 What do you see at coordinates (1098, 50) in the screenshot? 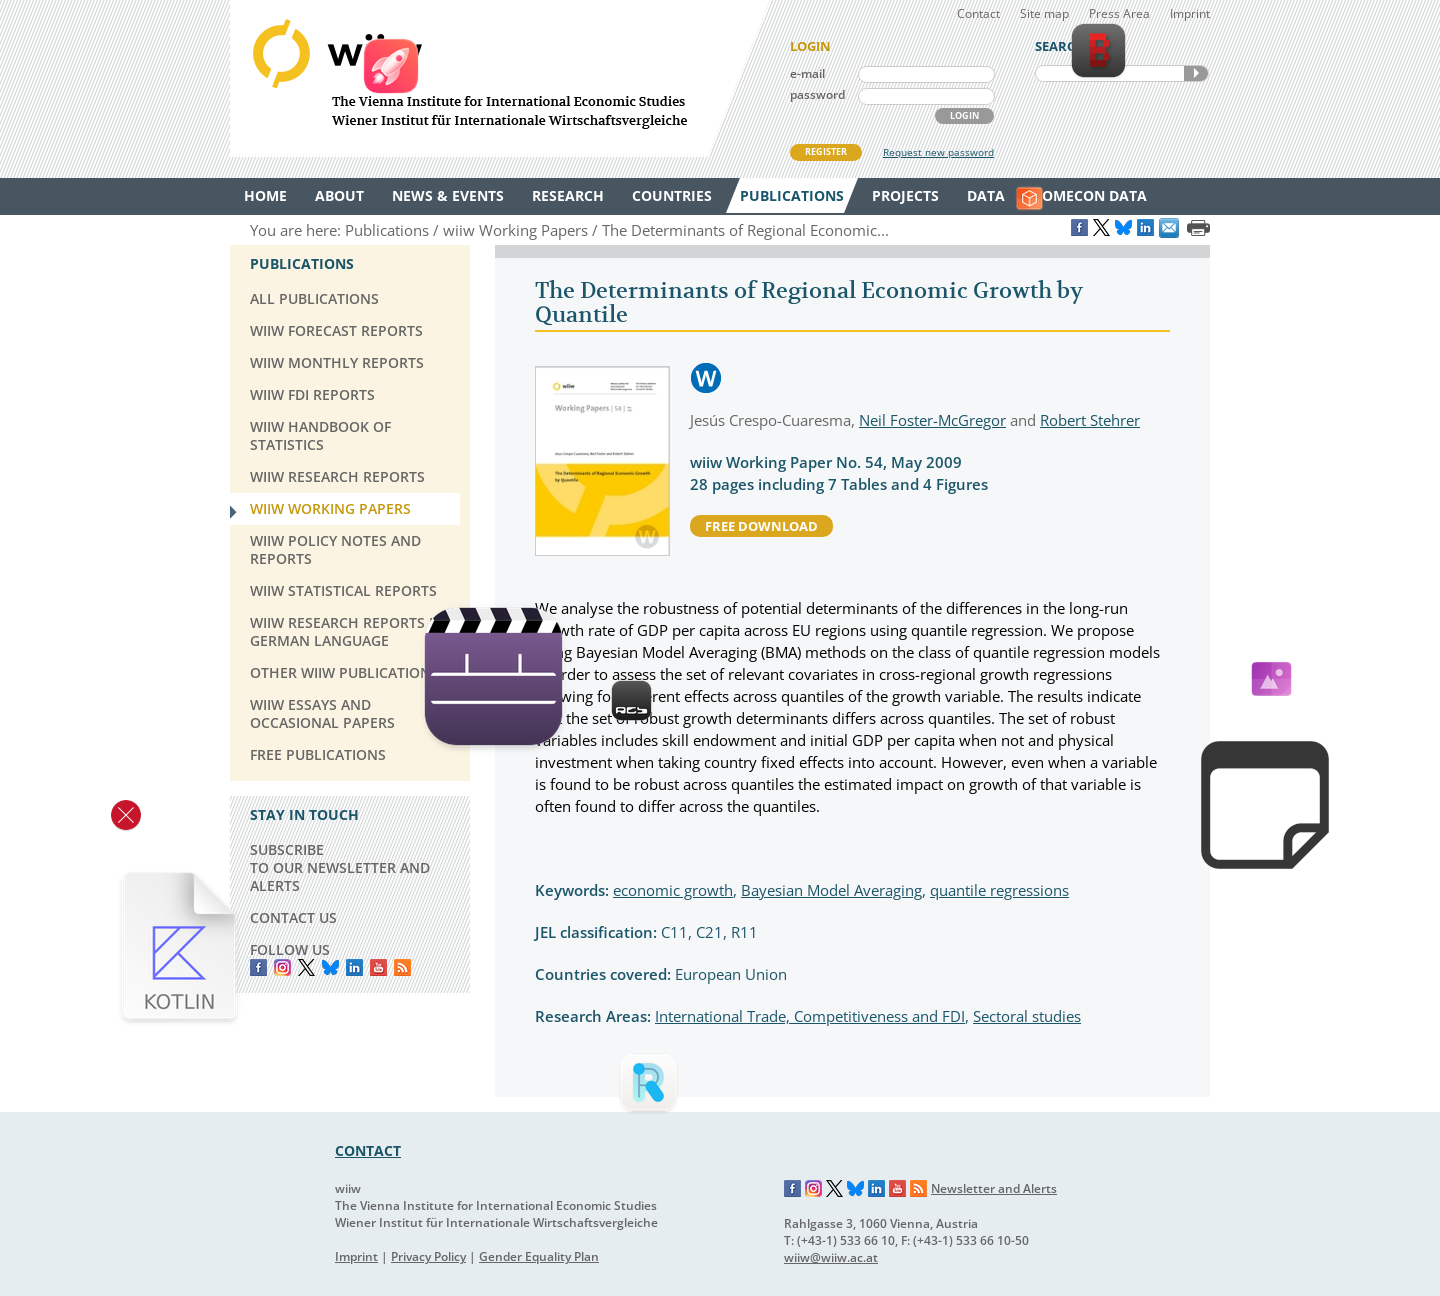
I see `open btop system resource monitor` at bounding box center [1098, 50].